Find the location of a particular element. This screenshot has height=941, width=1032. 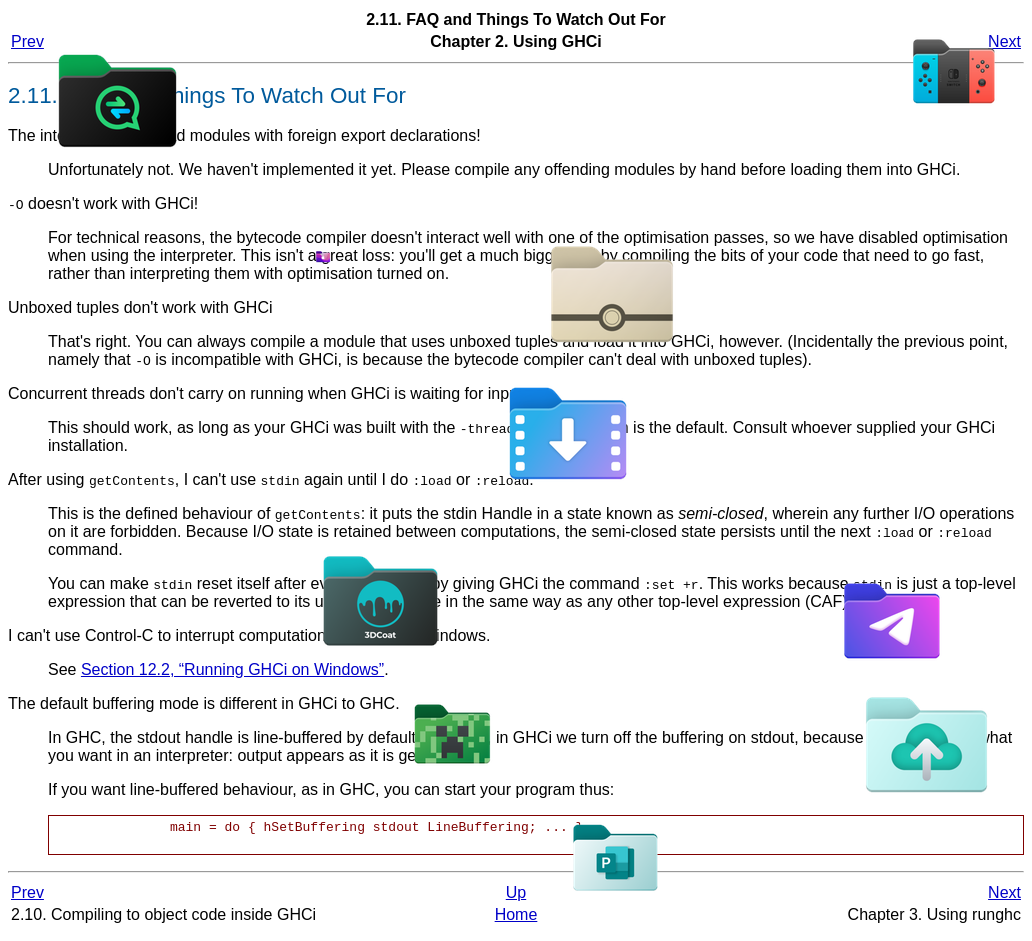

folder containing pokémon game files or assets is located at coordinates (611, 297).